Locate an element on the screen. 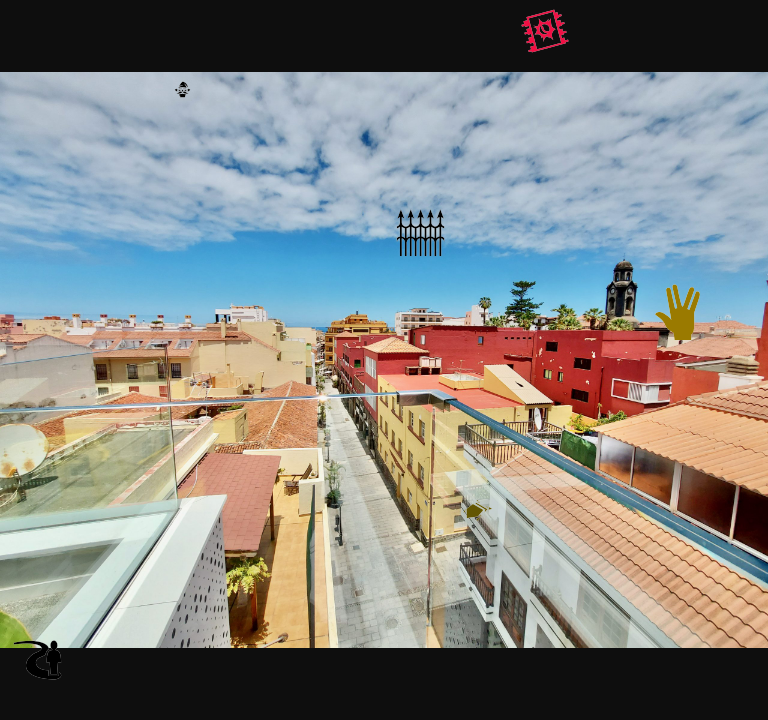  start your journey or adventure is located at coordinates (37, 657).